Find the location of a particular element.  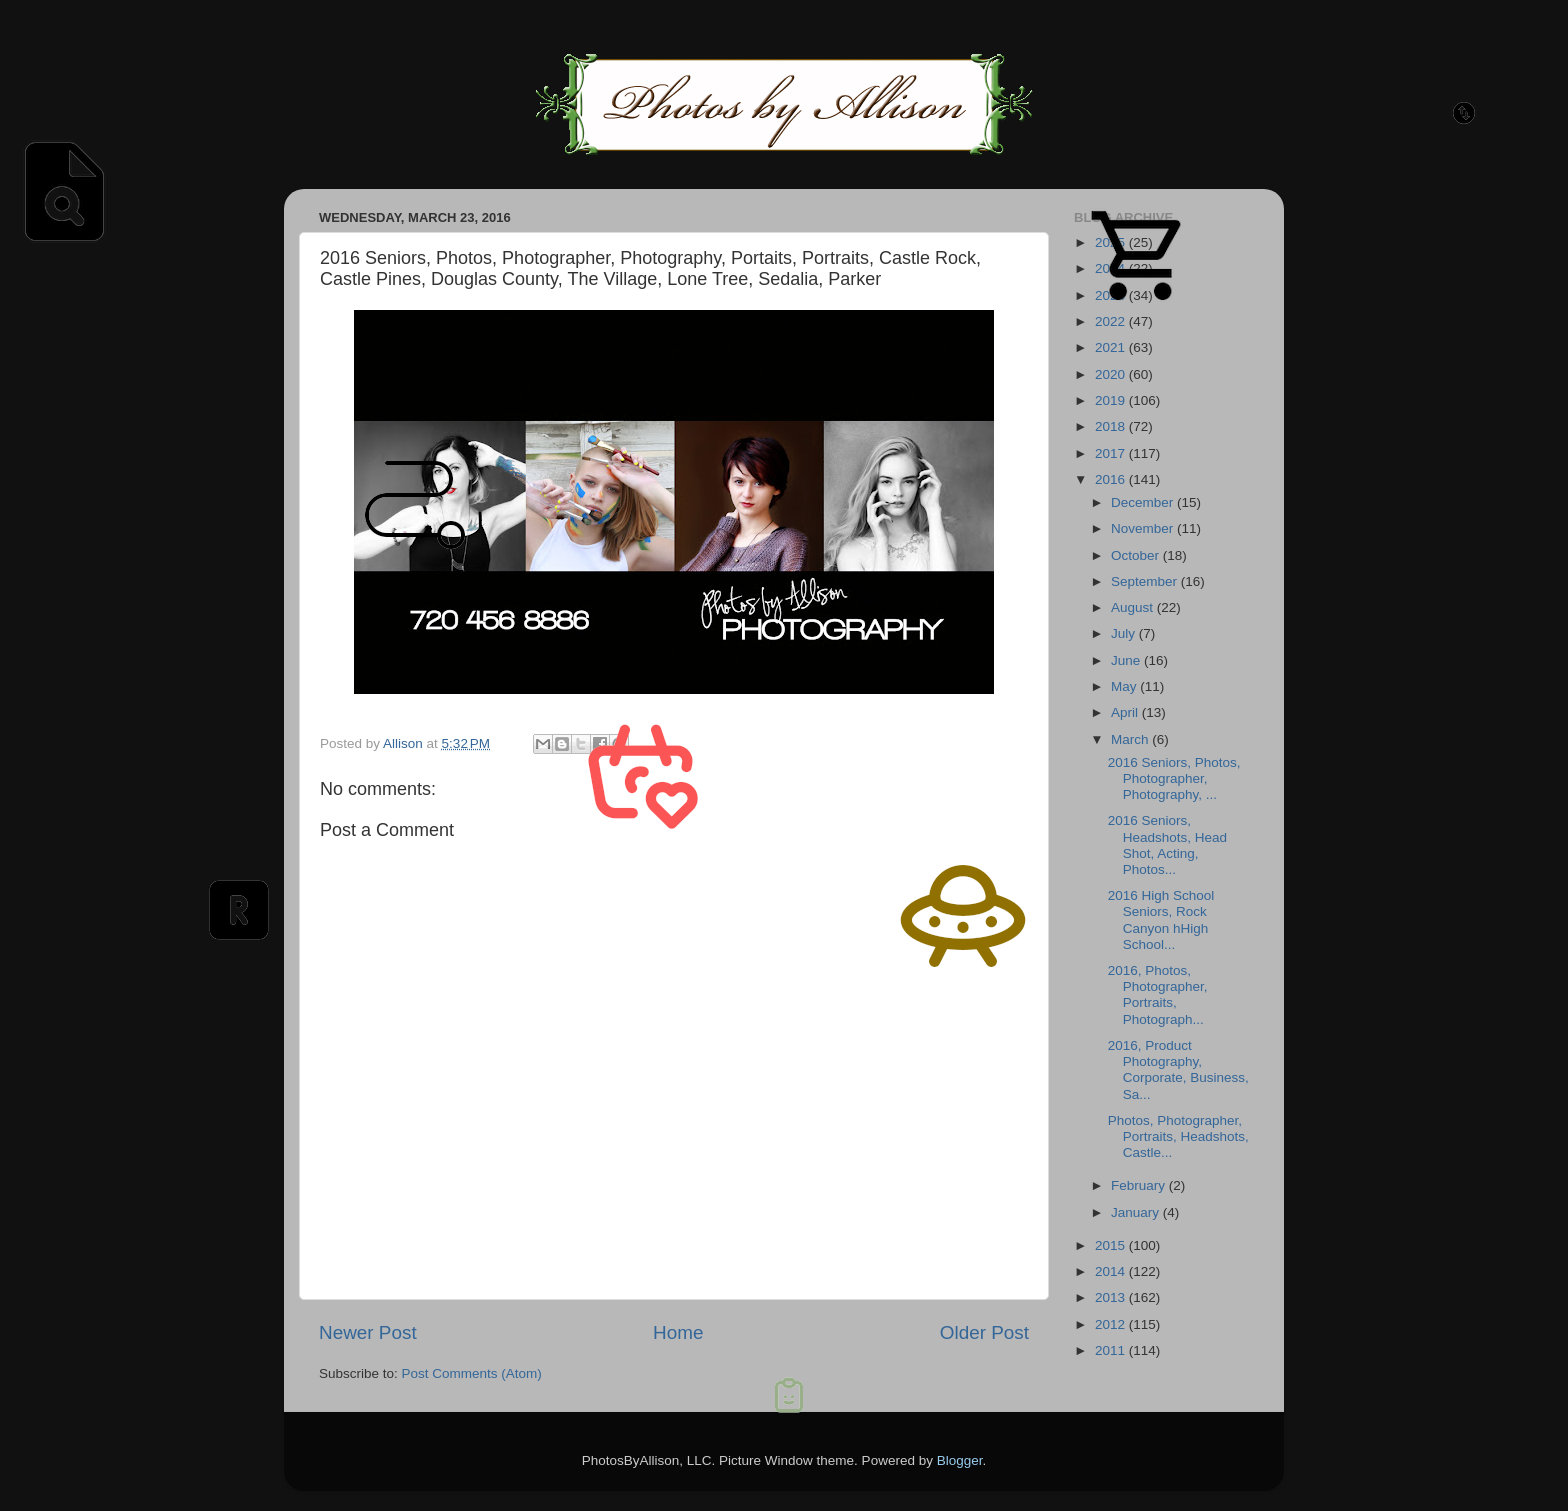

access sci-fi or space-themed content is located at coordinates (963, 916).